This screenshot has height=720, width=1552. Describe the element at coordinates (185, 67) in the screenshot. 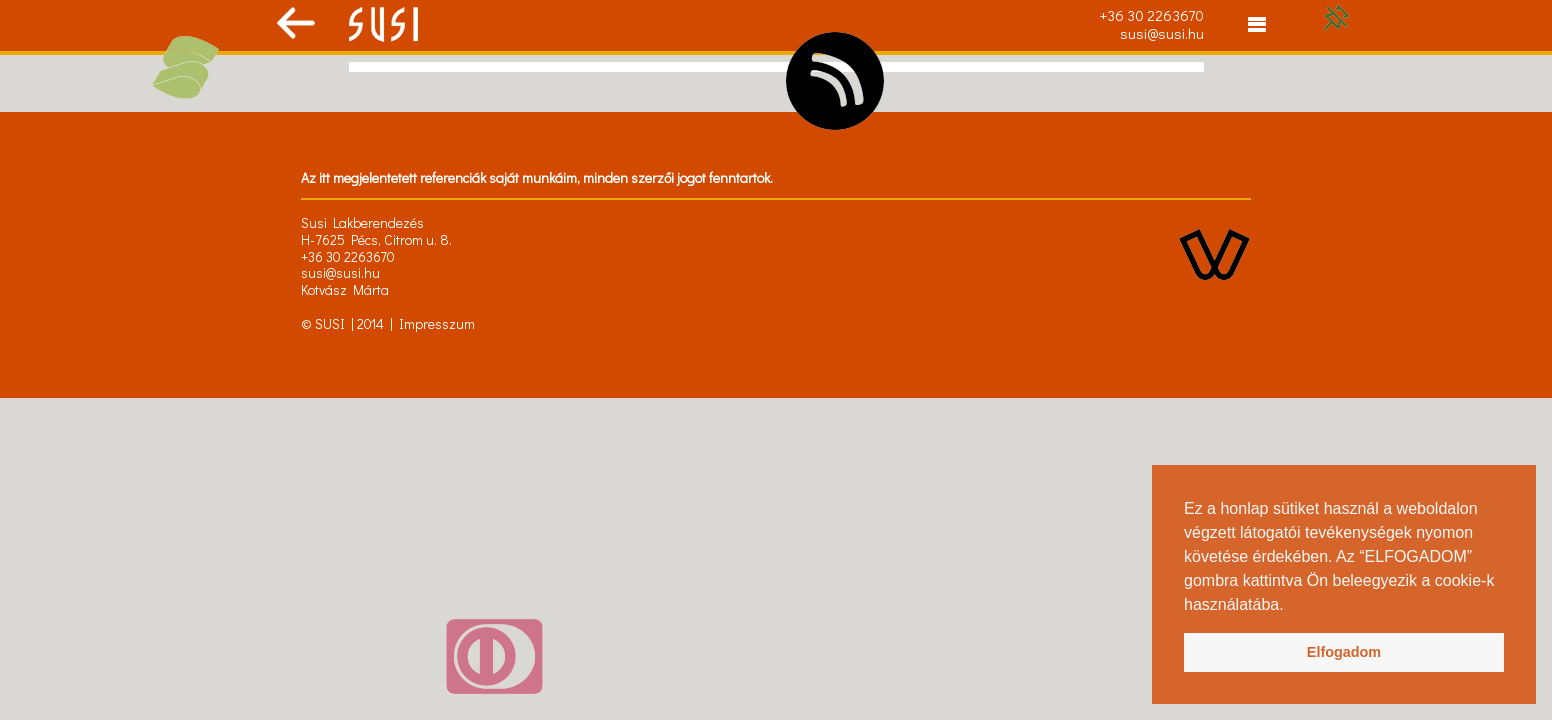

I see `link to Solid project or decentralized web services` at that location.